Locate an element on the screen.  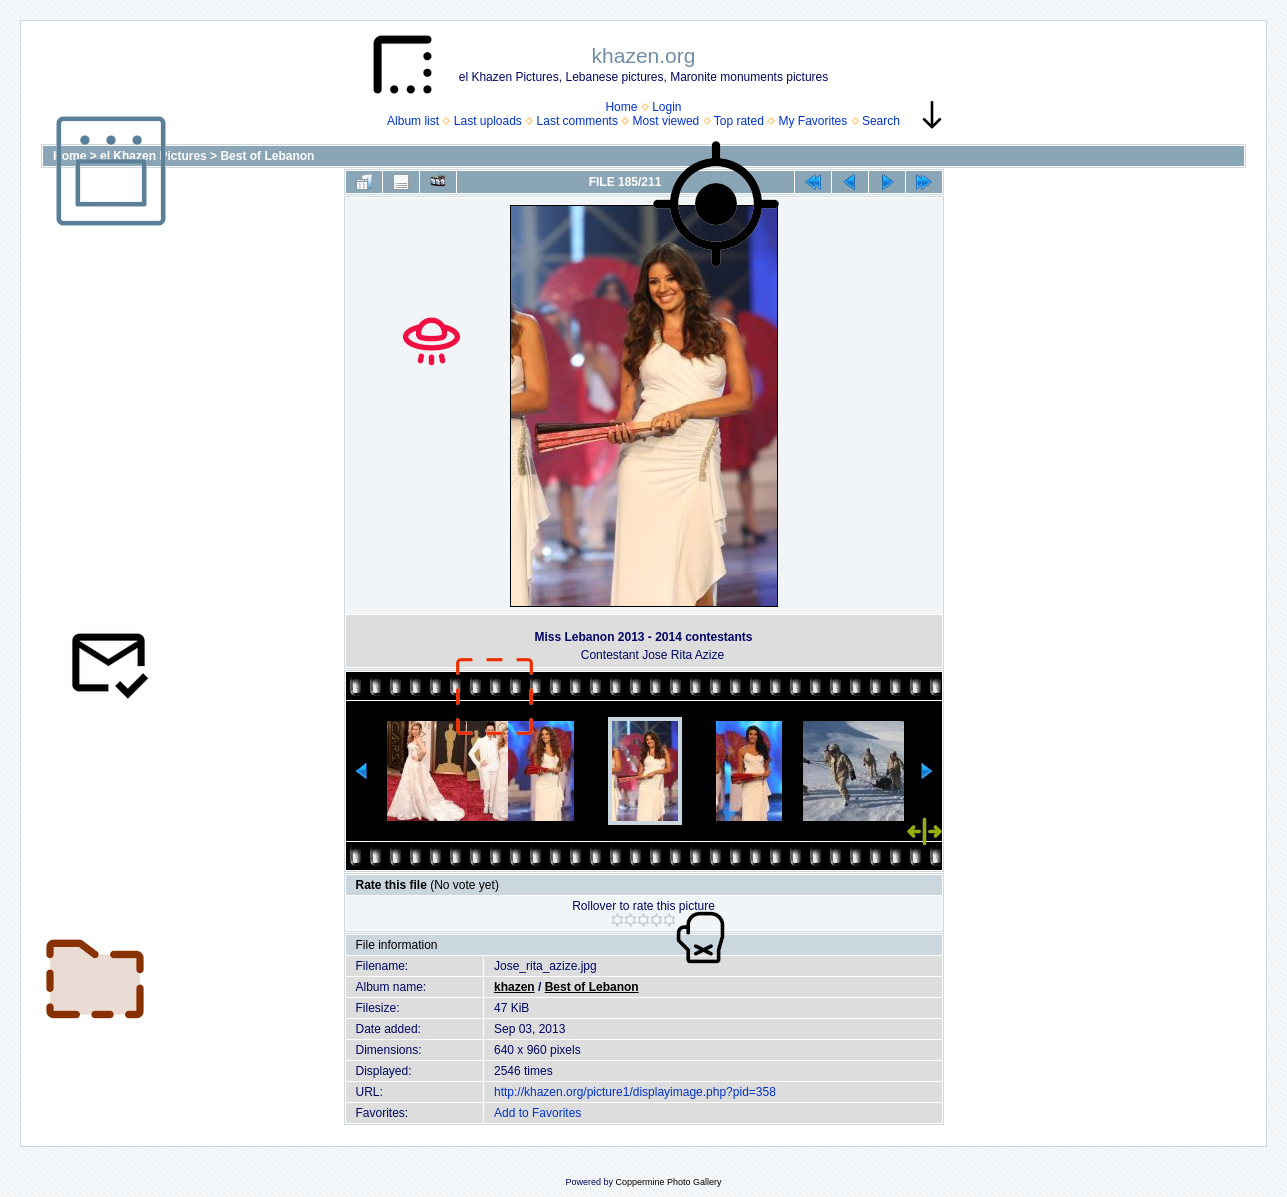
access oven or cooking appliance controls is located at coordinates (111, 171).